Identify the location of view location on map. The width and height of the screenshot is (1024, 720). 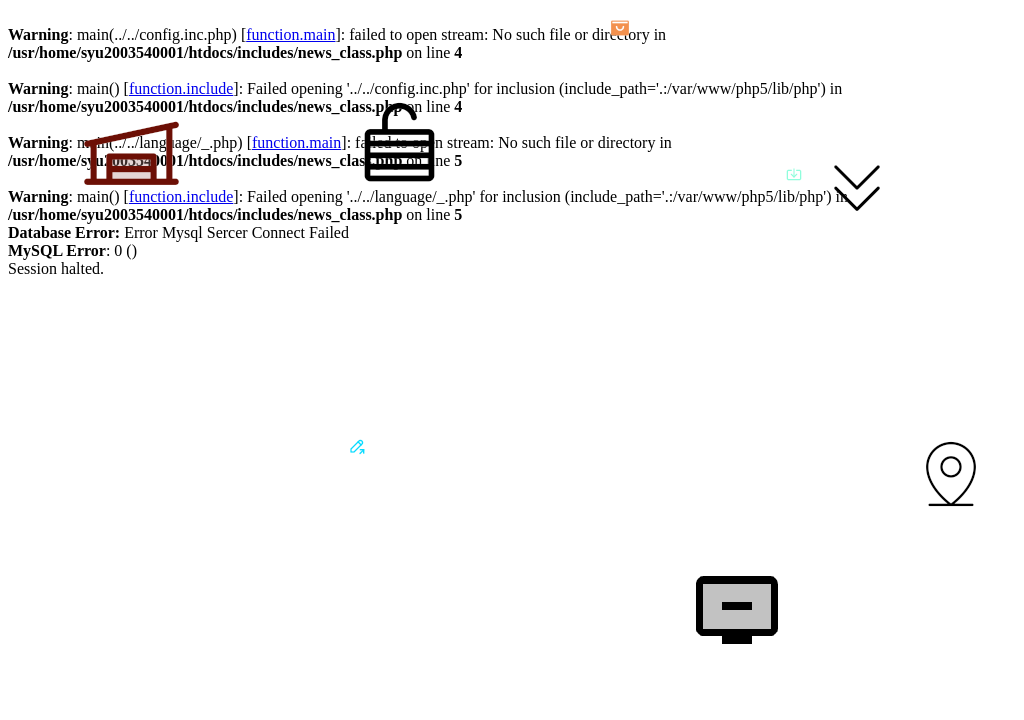
(951, 474).